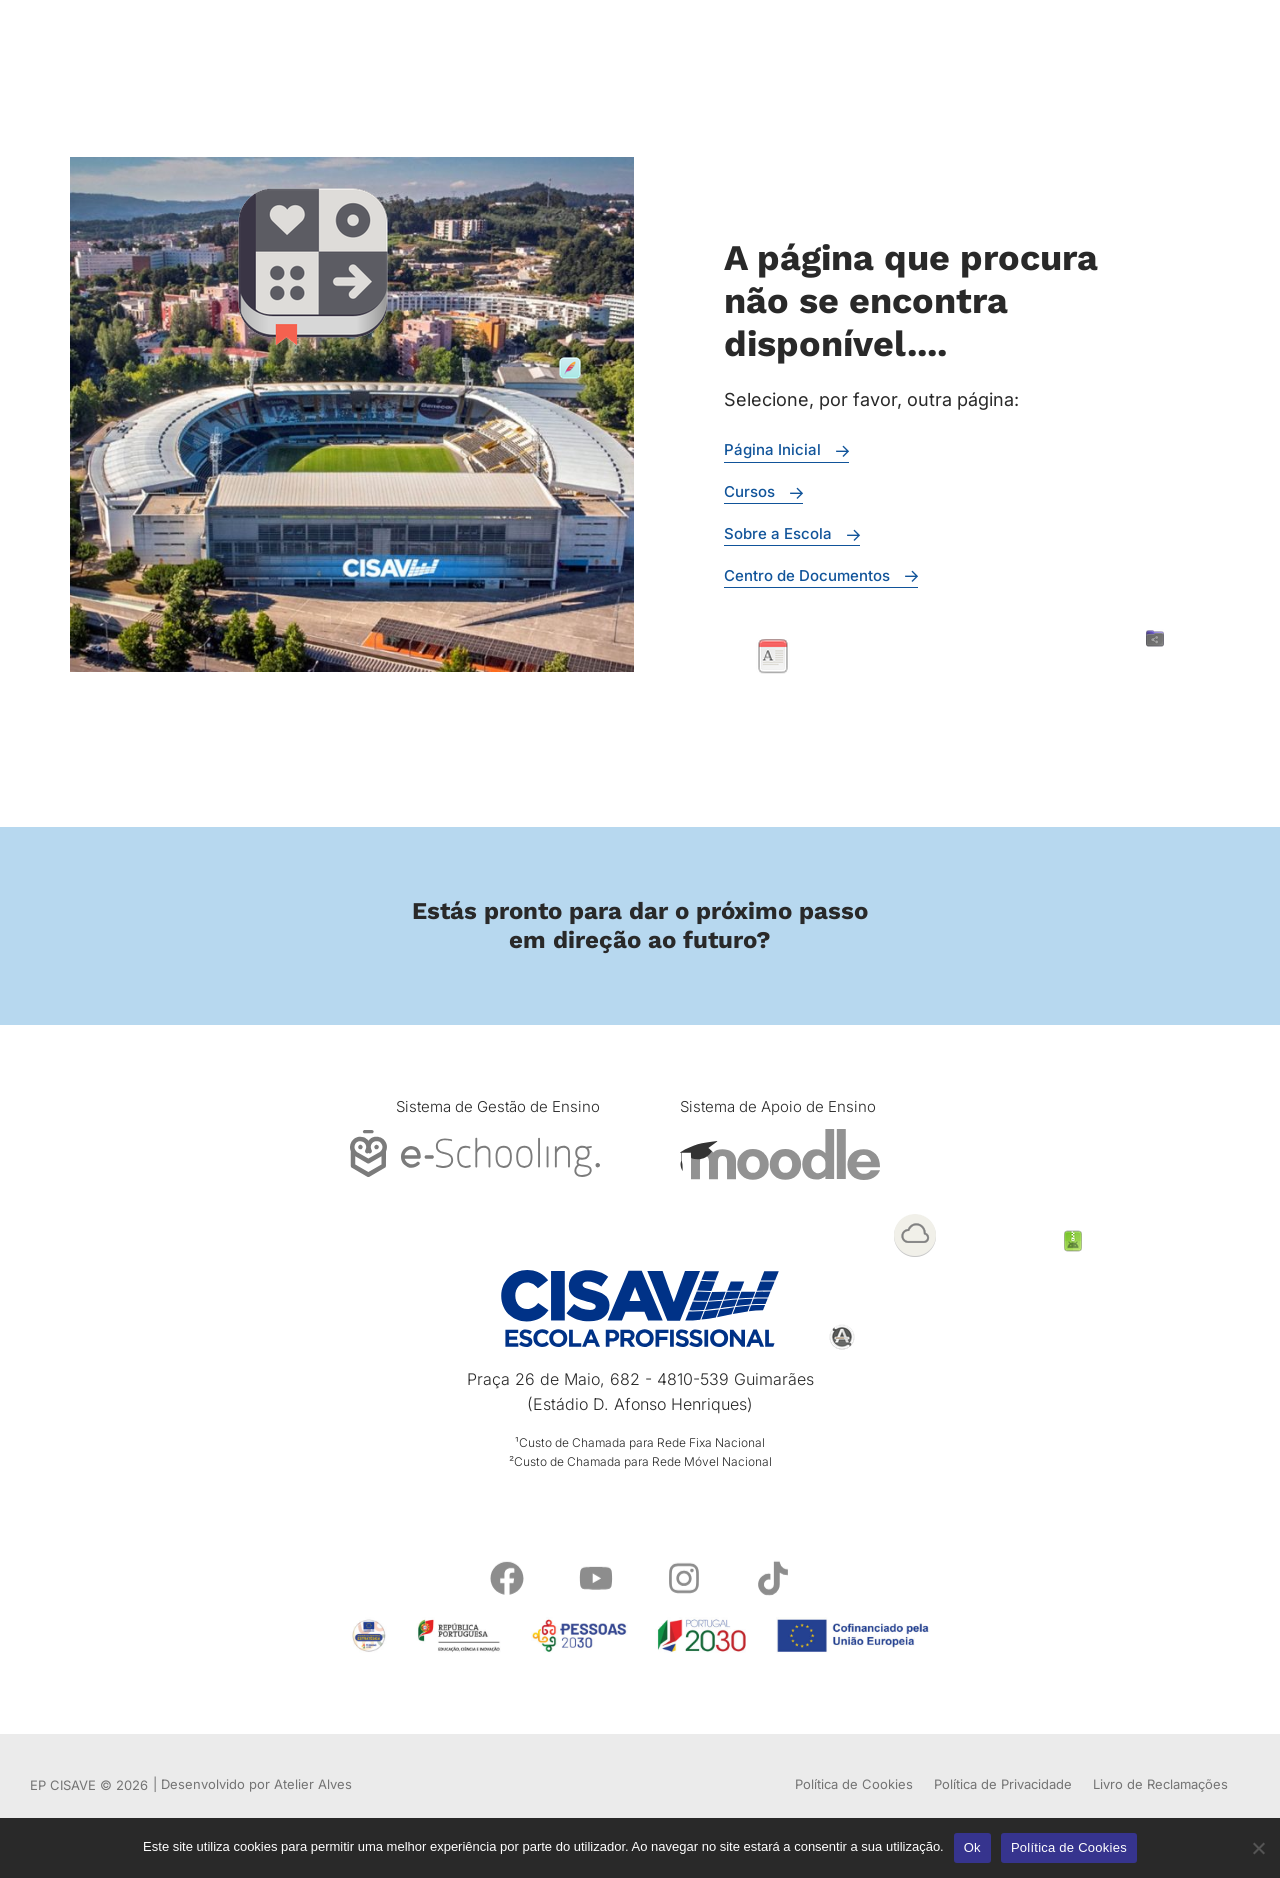  What do you see at coordinates (915, 1235) in the screenshot?
I see `indicates file is synced with Dropbox cloud storage` at bounding box center [915, 1235].